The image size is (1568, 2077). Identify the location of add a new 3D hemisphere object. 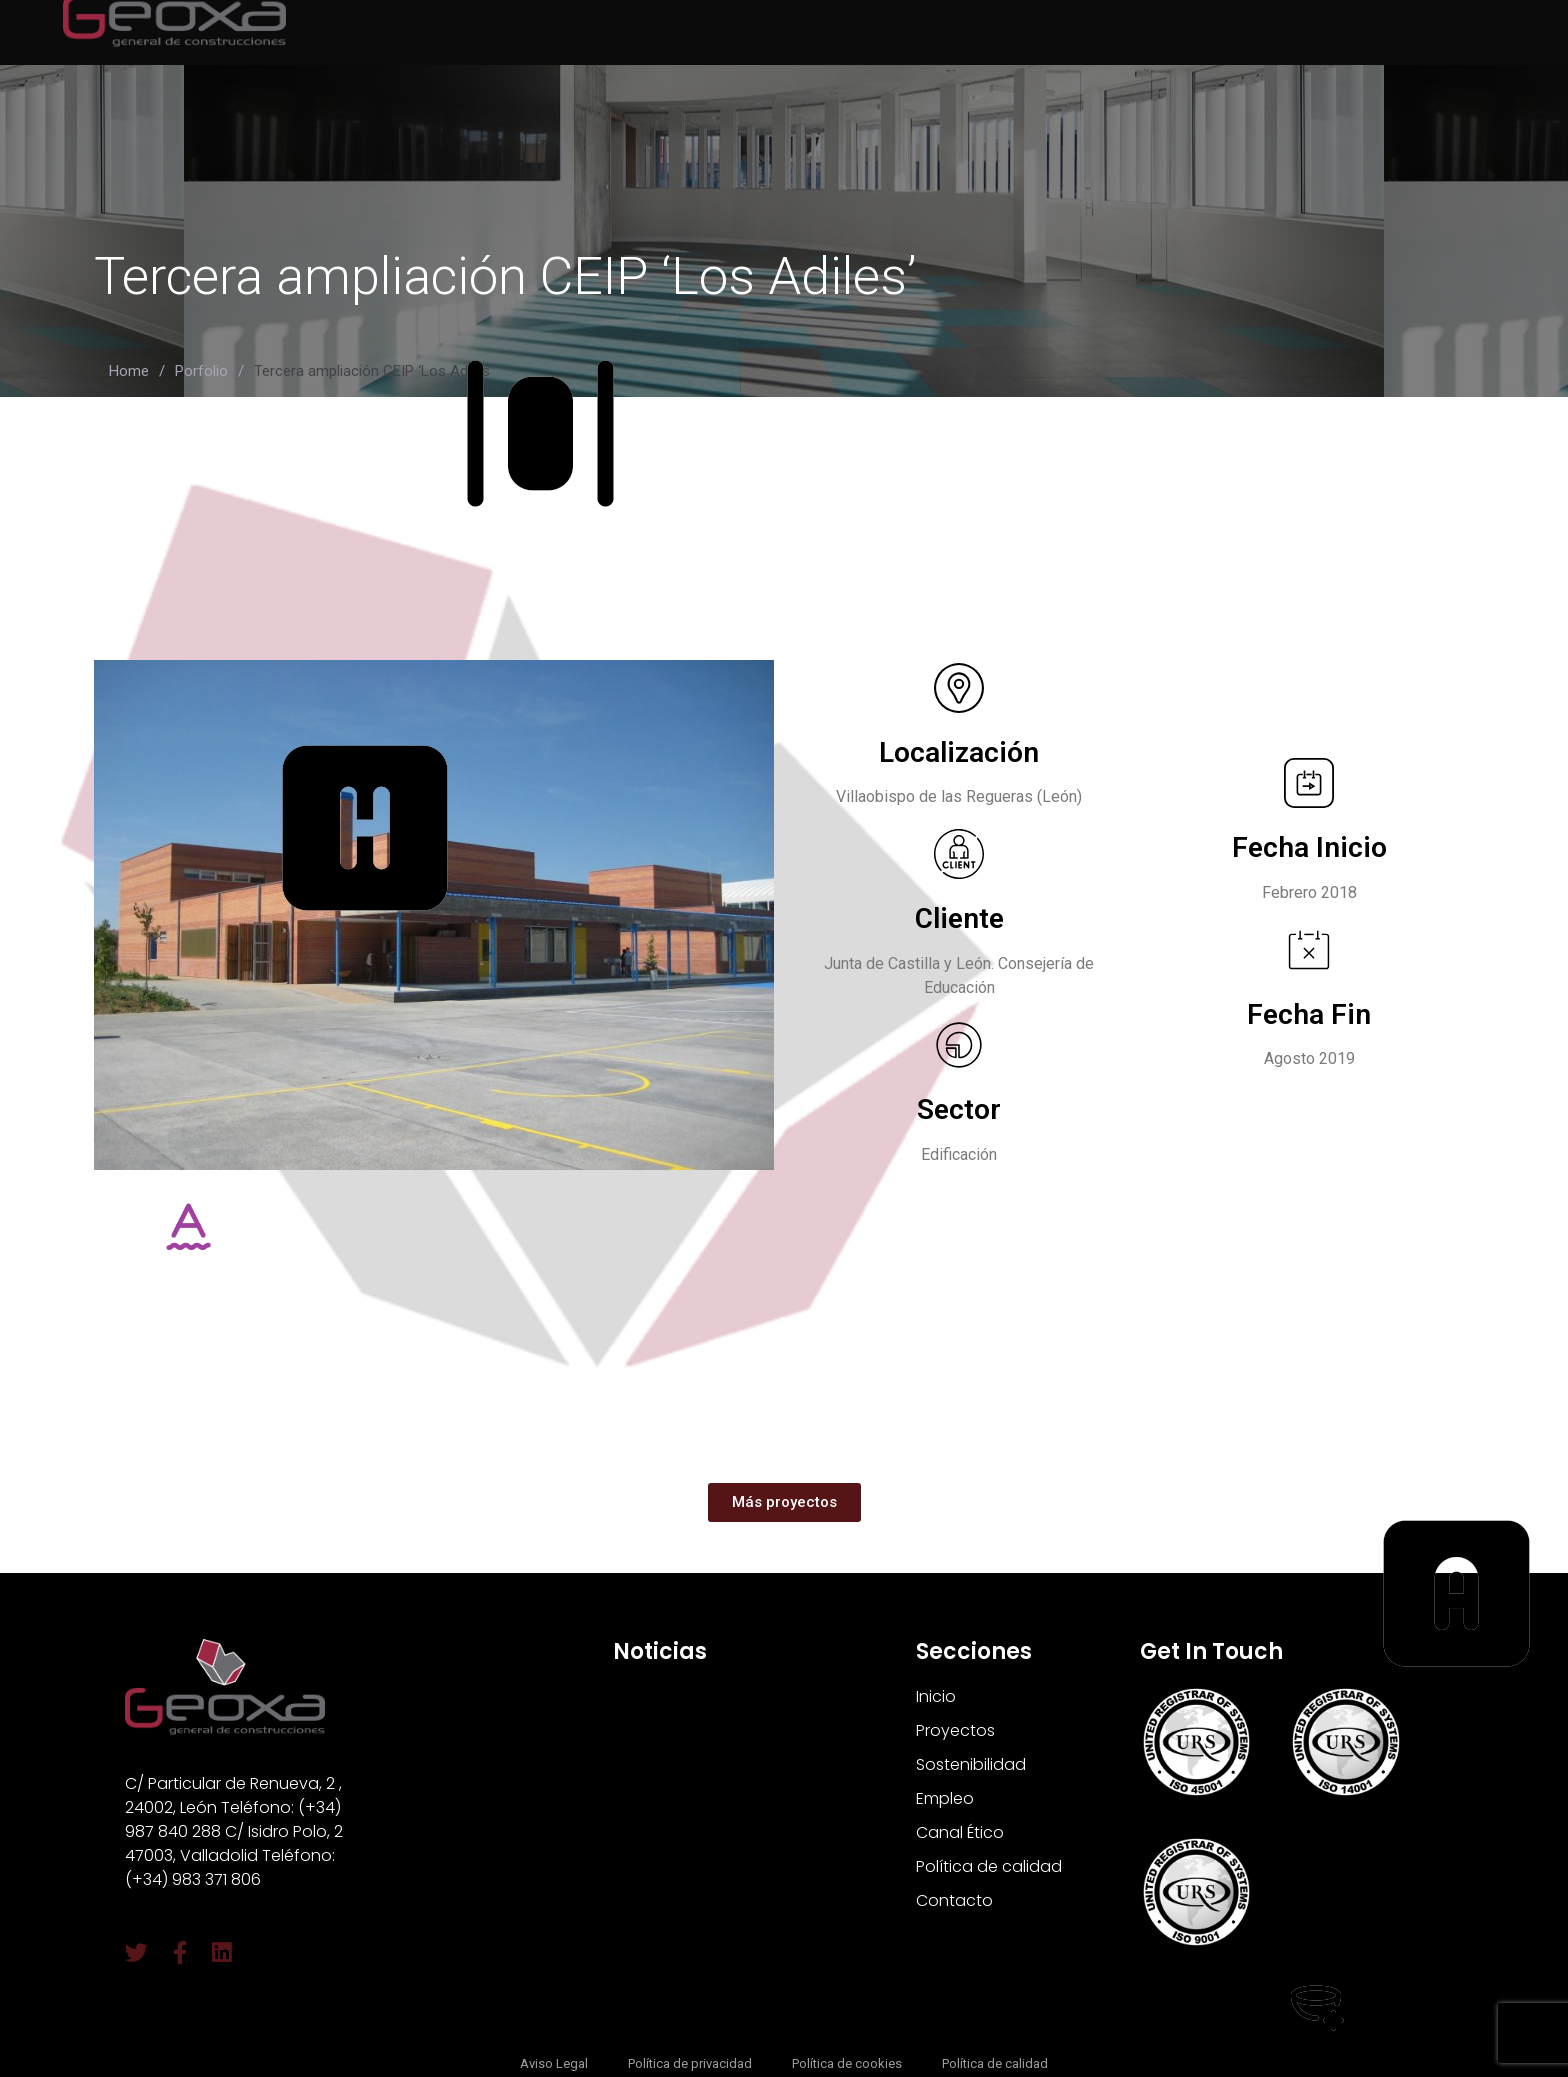
(1316, 2003).